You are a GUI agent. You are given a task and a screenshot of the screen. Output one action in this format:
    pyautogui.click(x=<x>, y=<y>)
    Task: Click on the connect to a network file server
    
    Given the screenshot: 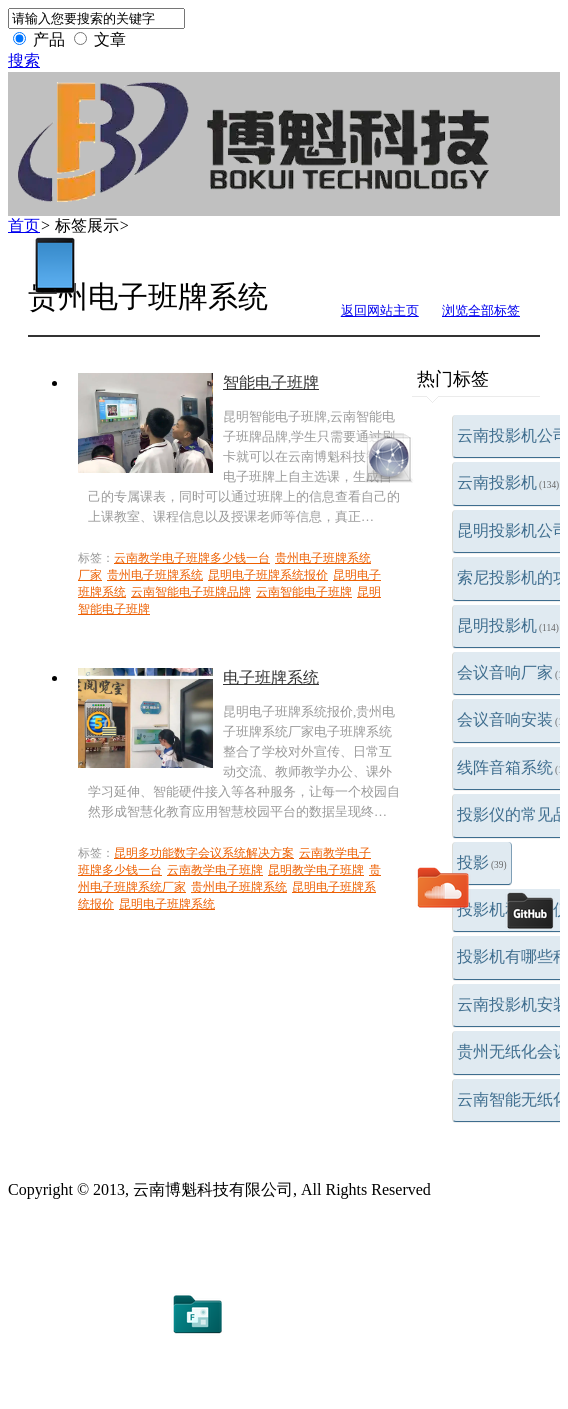 What is the action you would take?
    pyautogui.click(x=389, y=458)
    